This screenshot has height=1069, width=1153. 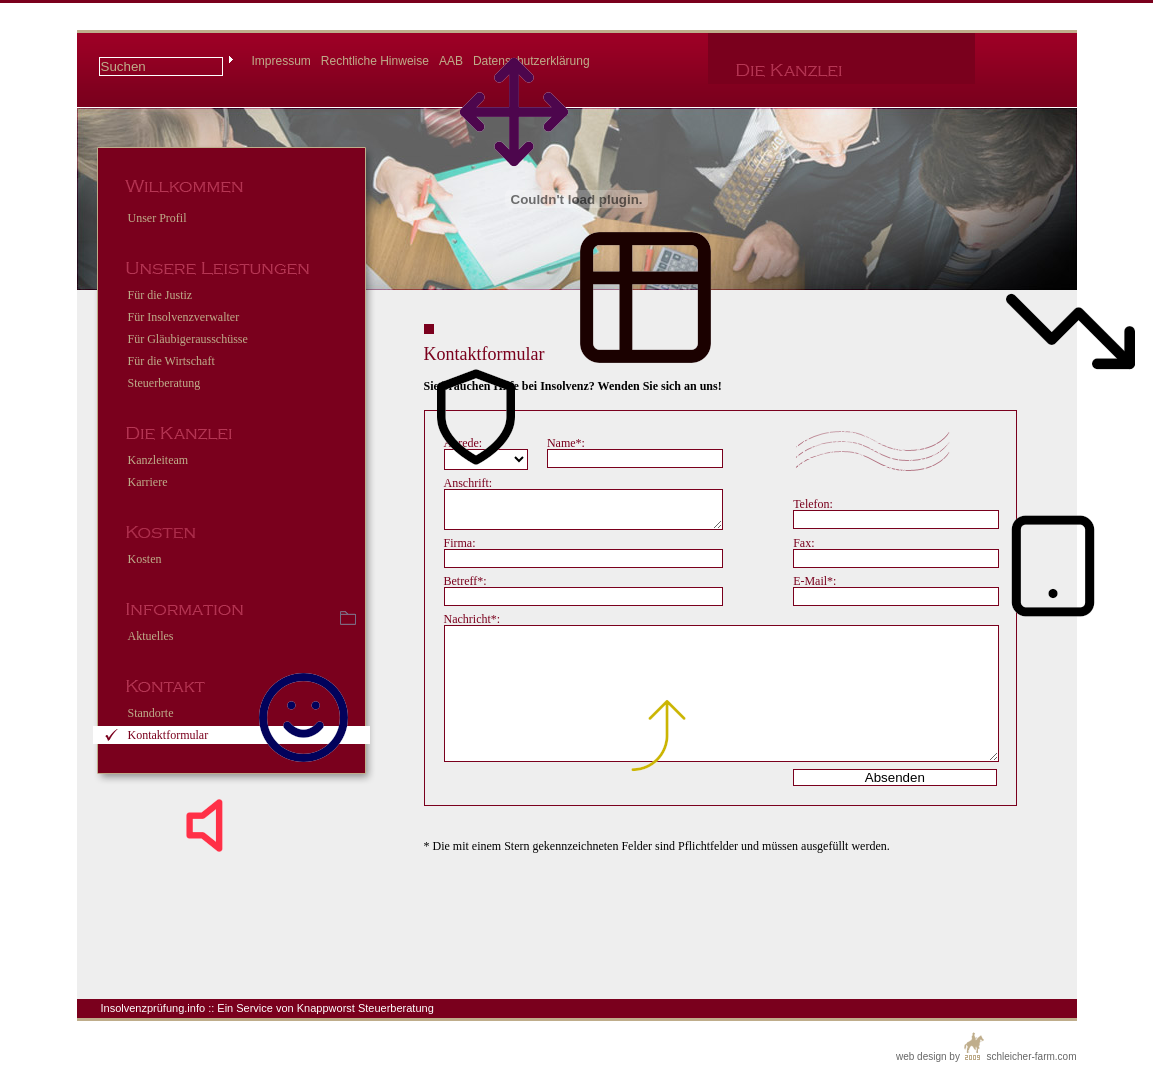 I want to click on access your files and documents, so click(x=348, y=618).